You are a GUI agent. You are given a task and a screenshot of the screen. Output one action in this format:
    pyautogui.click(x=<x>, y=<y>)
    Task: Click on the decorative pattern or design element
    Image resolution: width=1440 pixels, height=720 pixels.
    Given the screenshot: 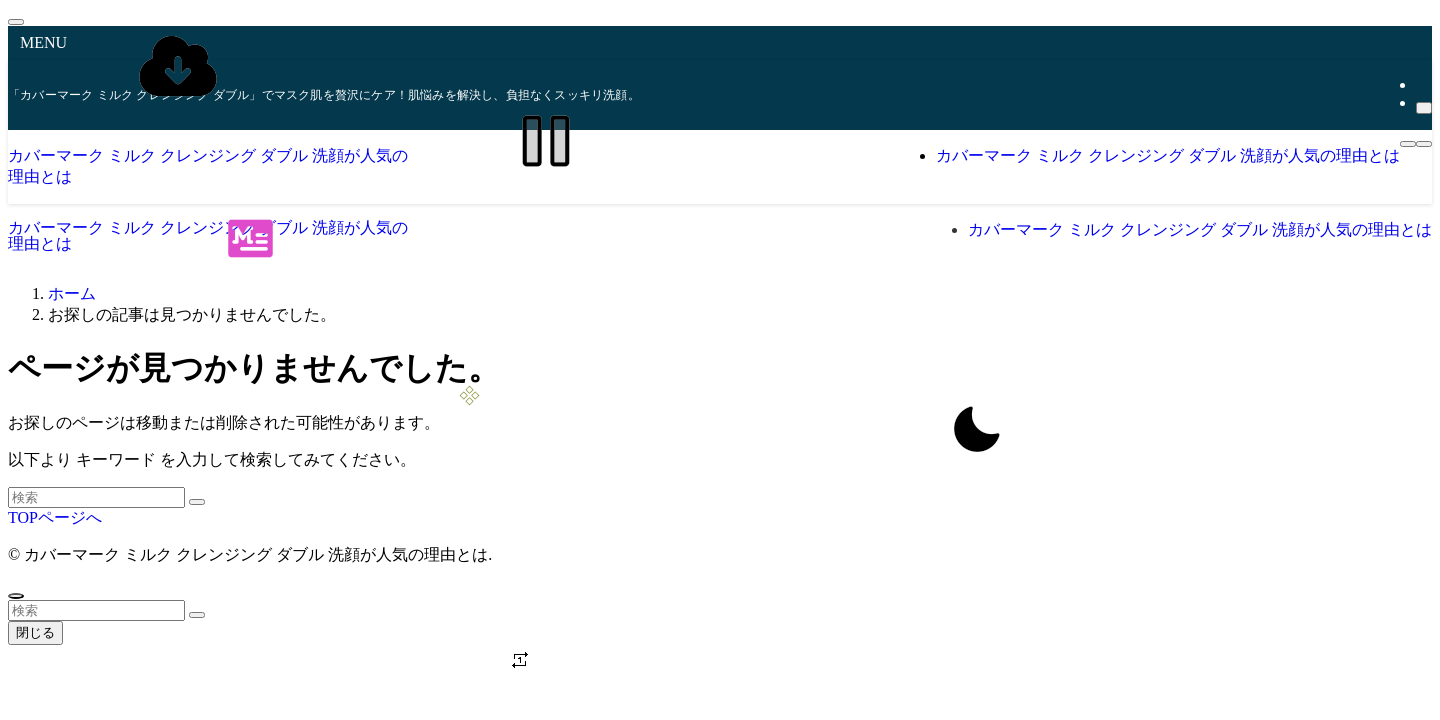 What is the action you would take?
    pyautogui.click(x=469, y=395)
    